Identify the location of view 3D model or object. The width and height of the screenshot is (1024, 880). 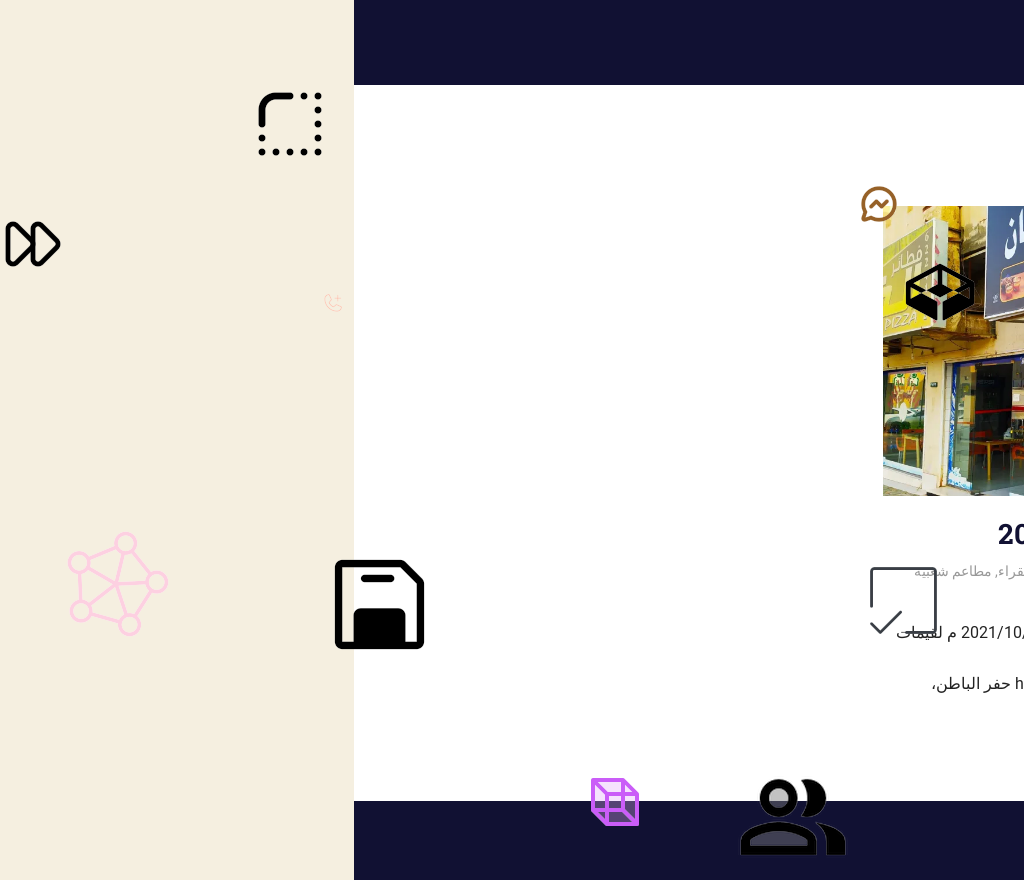
(615, 802).